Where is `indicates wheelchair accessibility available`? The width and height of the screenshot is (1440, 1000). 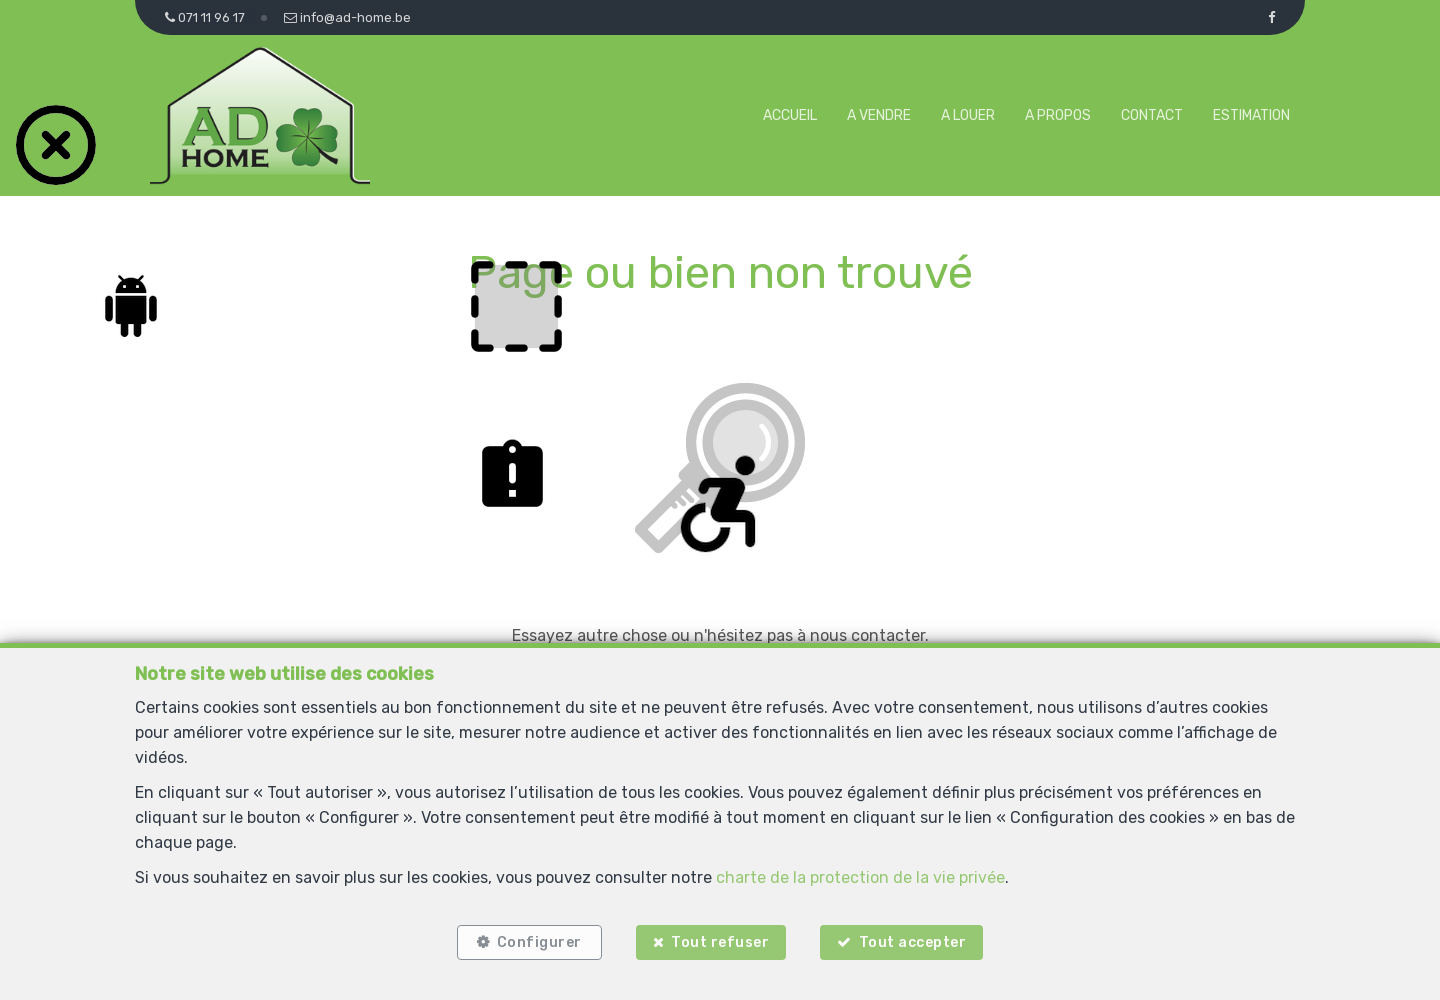
indicates wheelchair accessibility available is located at coordinates (715, 502).